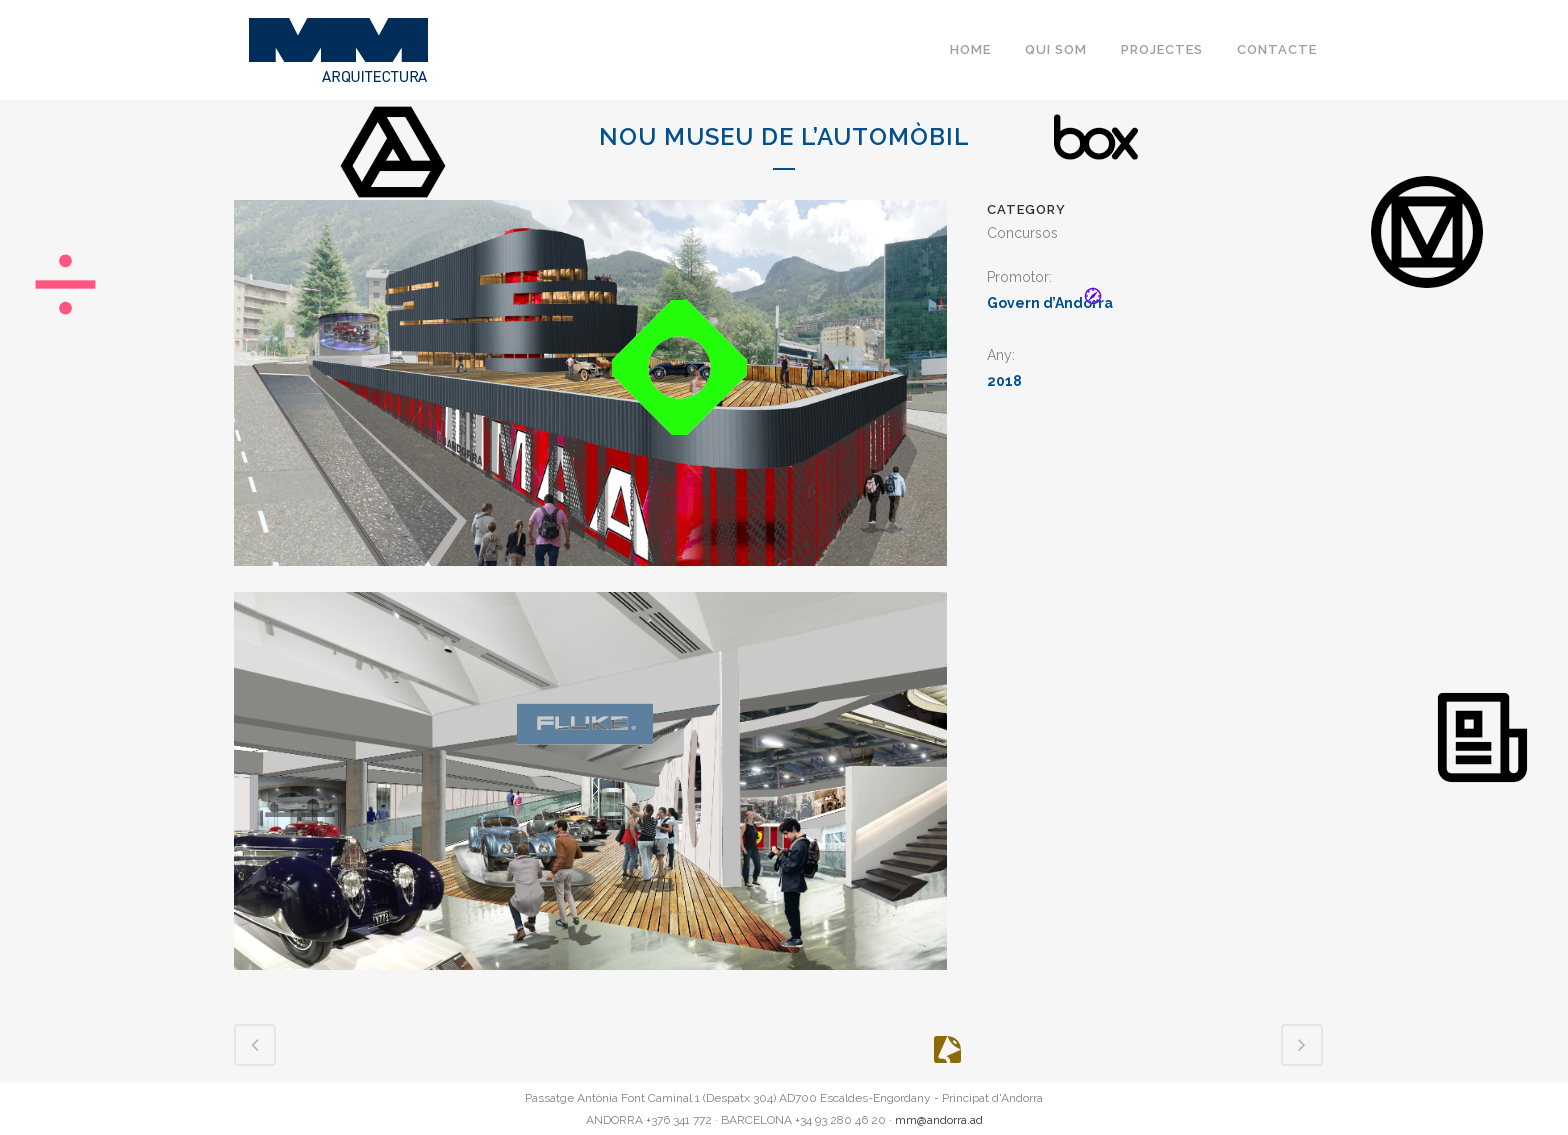 The height and width of the screenshot is (1135, 1568). Describe the element at coordinates (393, 153) in the screenshot. I see `open Google Drive` at that location.